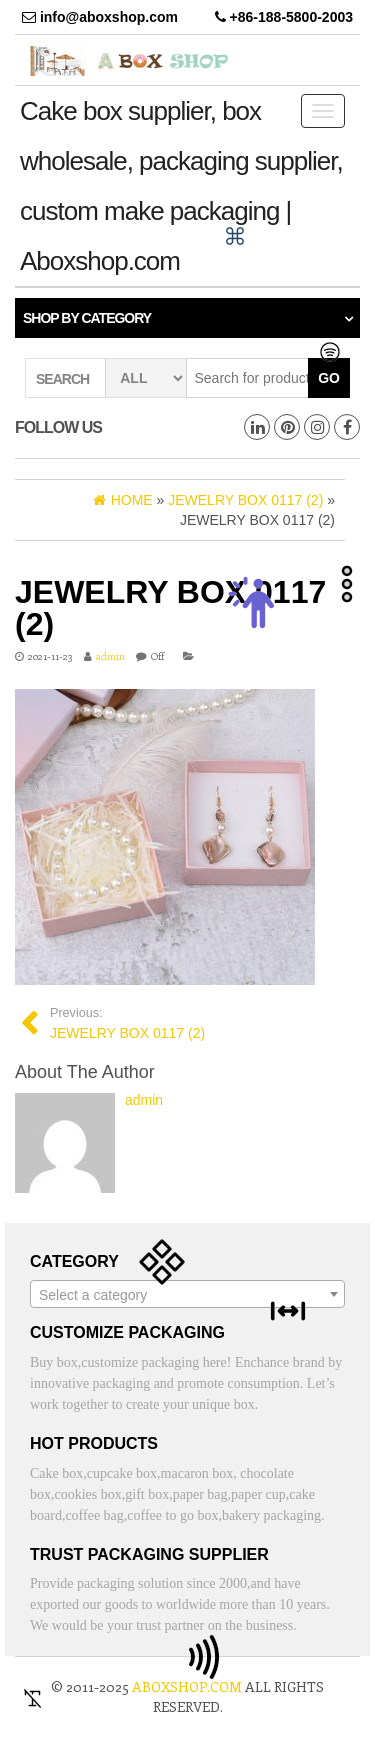 This screenshot has width=375, height=1747. I want to click on access keyboard shortcuts, so click(235, 236).